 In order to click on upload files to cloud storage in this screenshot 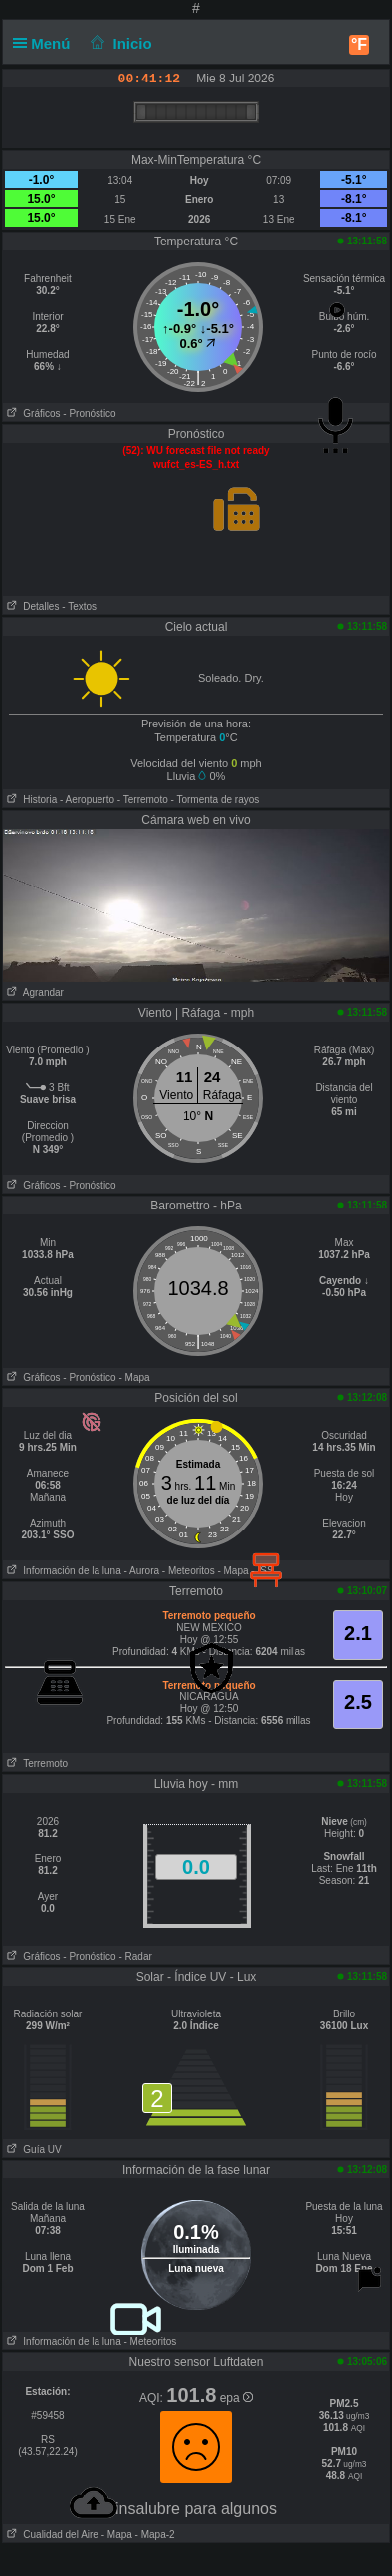, I will do `click(94, 2502)`.